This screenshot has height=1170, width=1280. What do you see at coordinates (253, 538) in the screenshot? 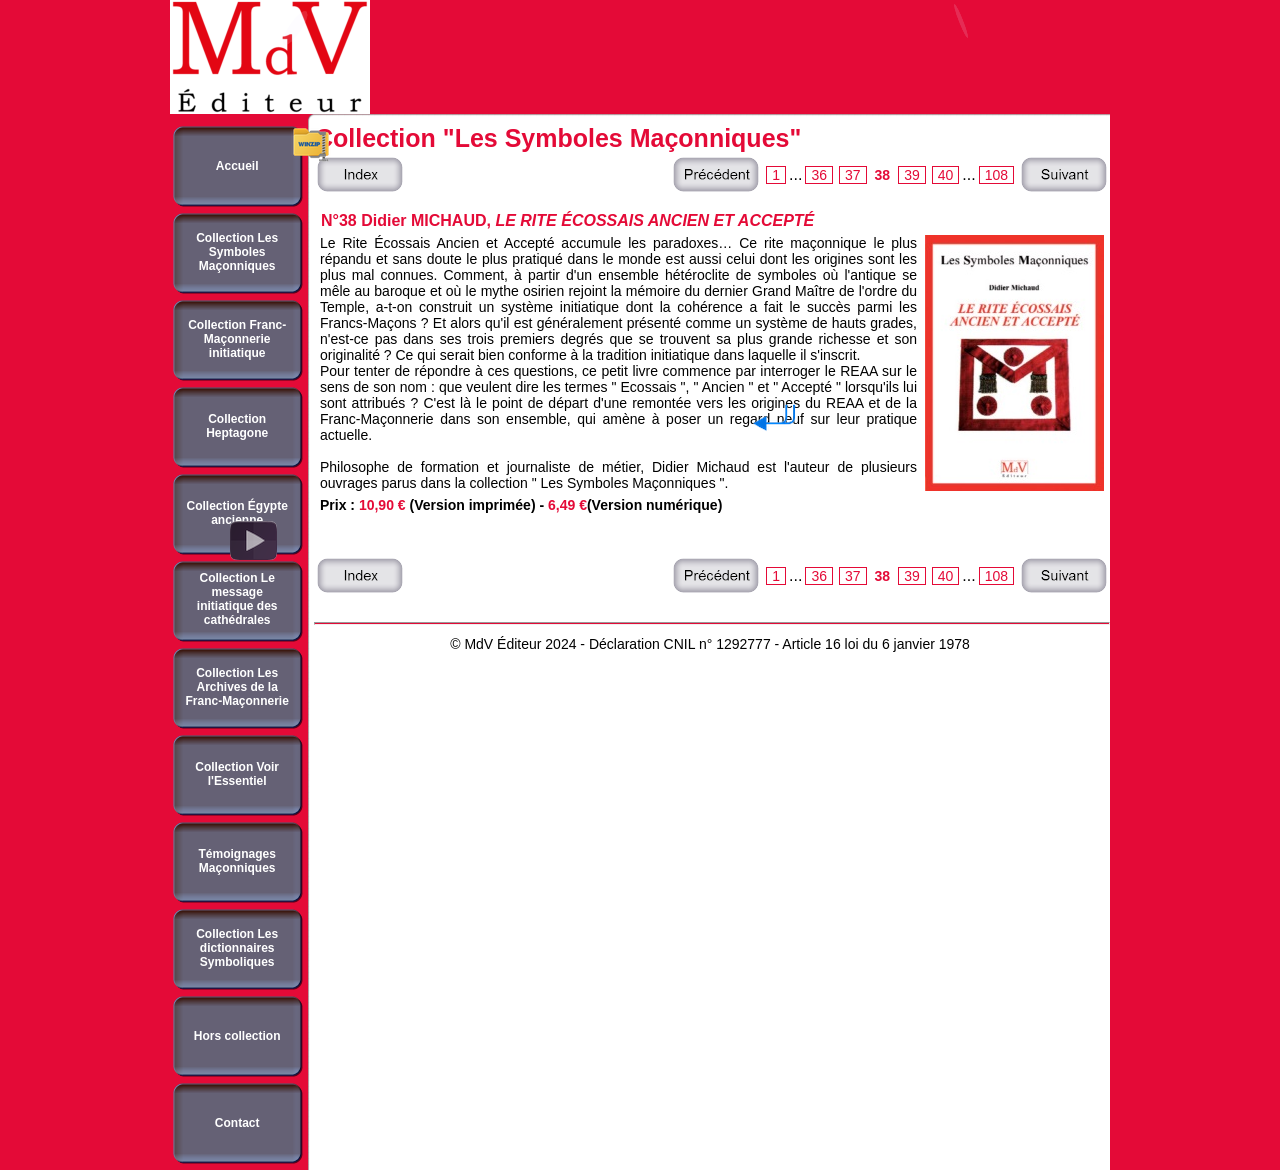
I see `a video file type indicator` at bounding box center [253, 538].